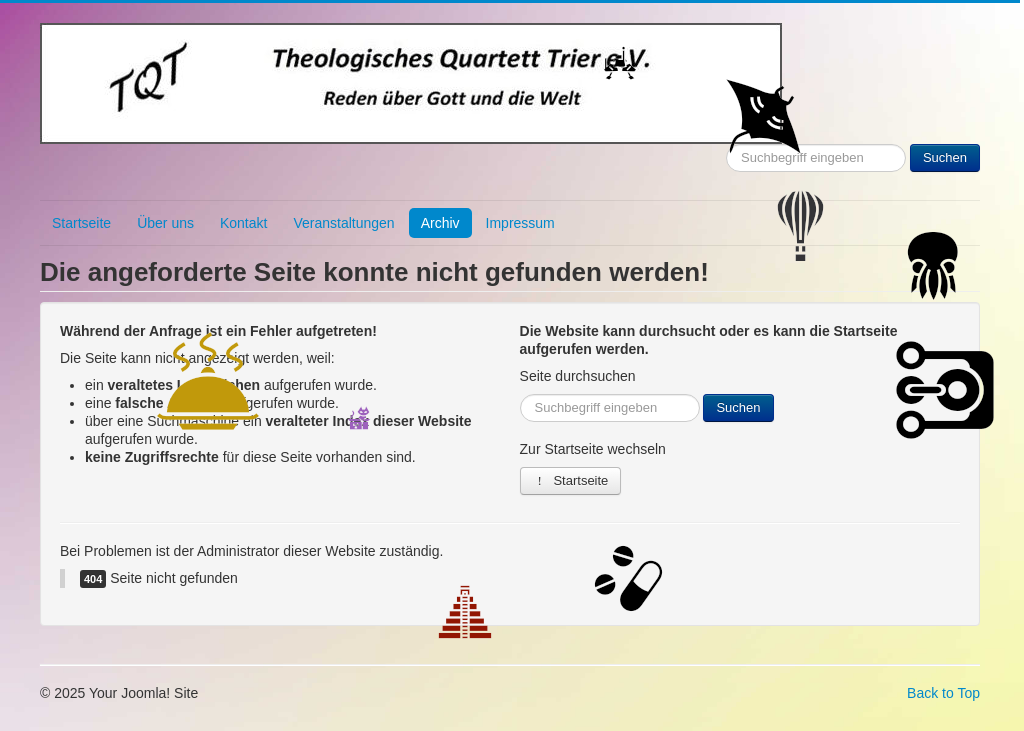 The width and height of the screenshot is (1024, 731). I want to click on access connection or node settings, so click(945, 390).